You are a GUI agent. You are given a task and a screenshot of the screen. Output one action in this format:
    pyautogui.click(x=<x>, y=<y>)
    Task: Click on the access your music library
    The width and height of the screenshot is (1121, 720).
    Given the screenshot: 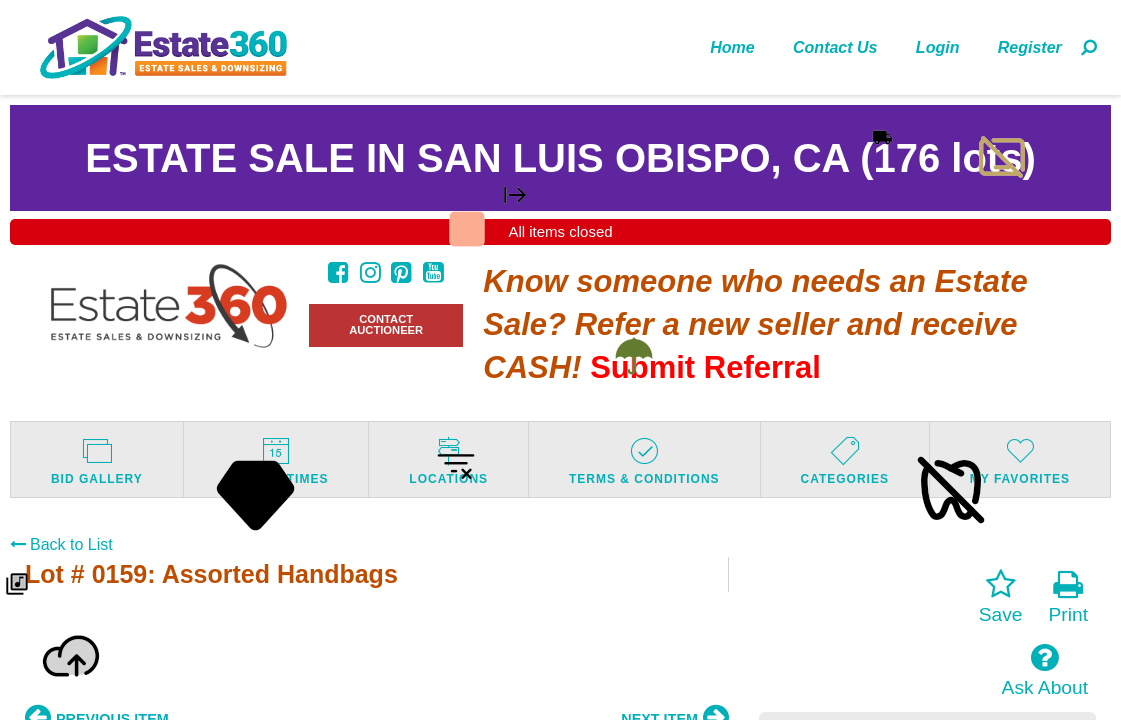 What is the action you would take?
    pyautogui.click(x=17, y=584)
    